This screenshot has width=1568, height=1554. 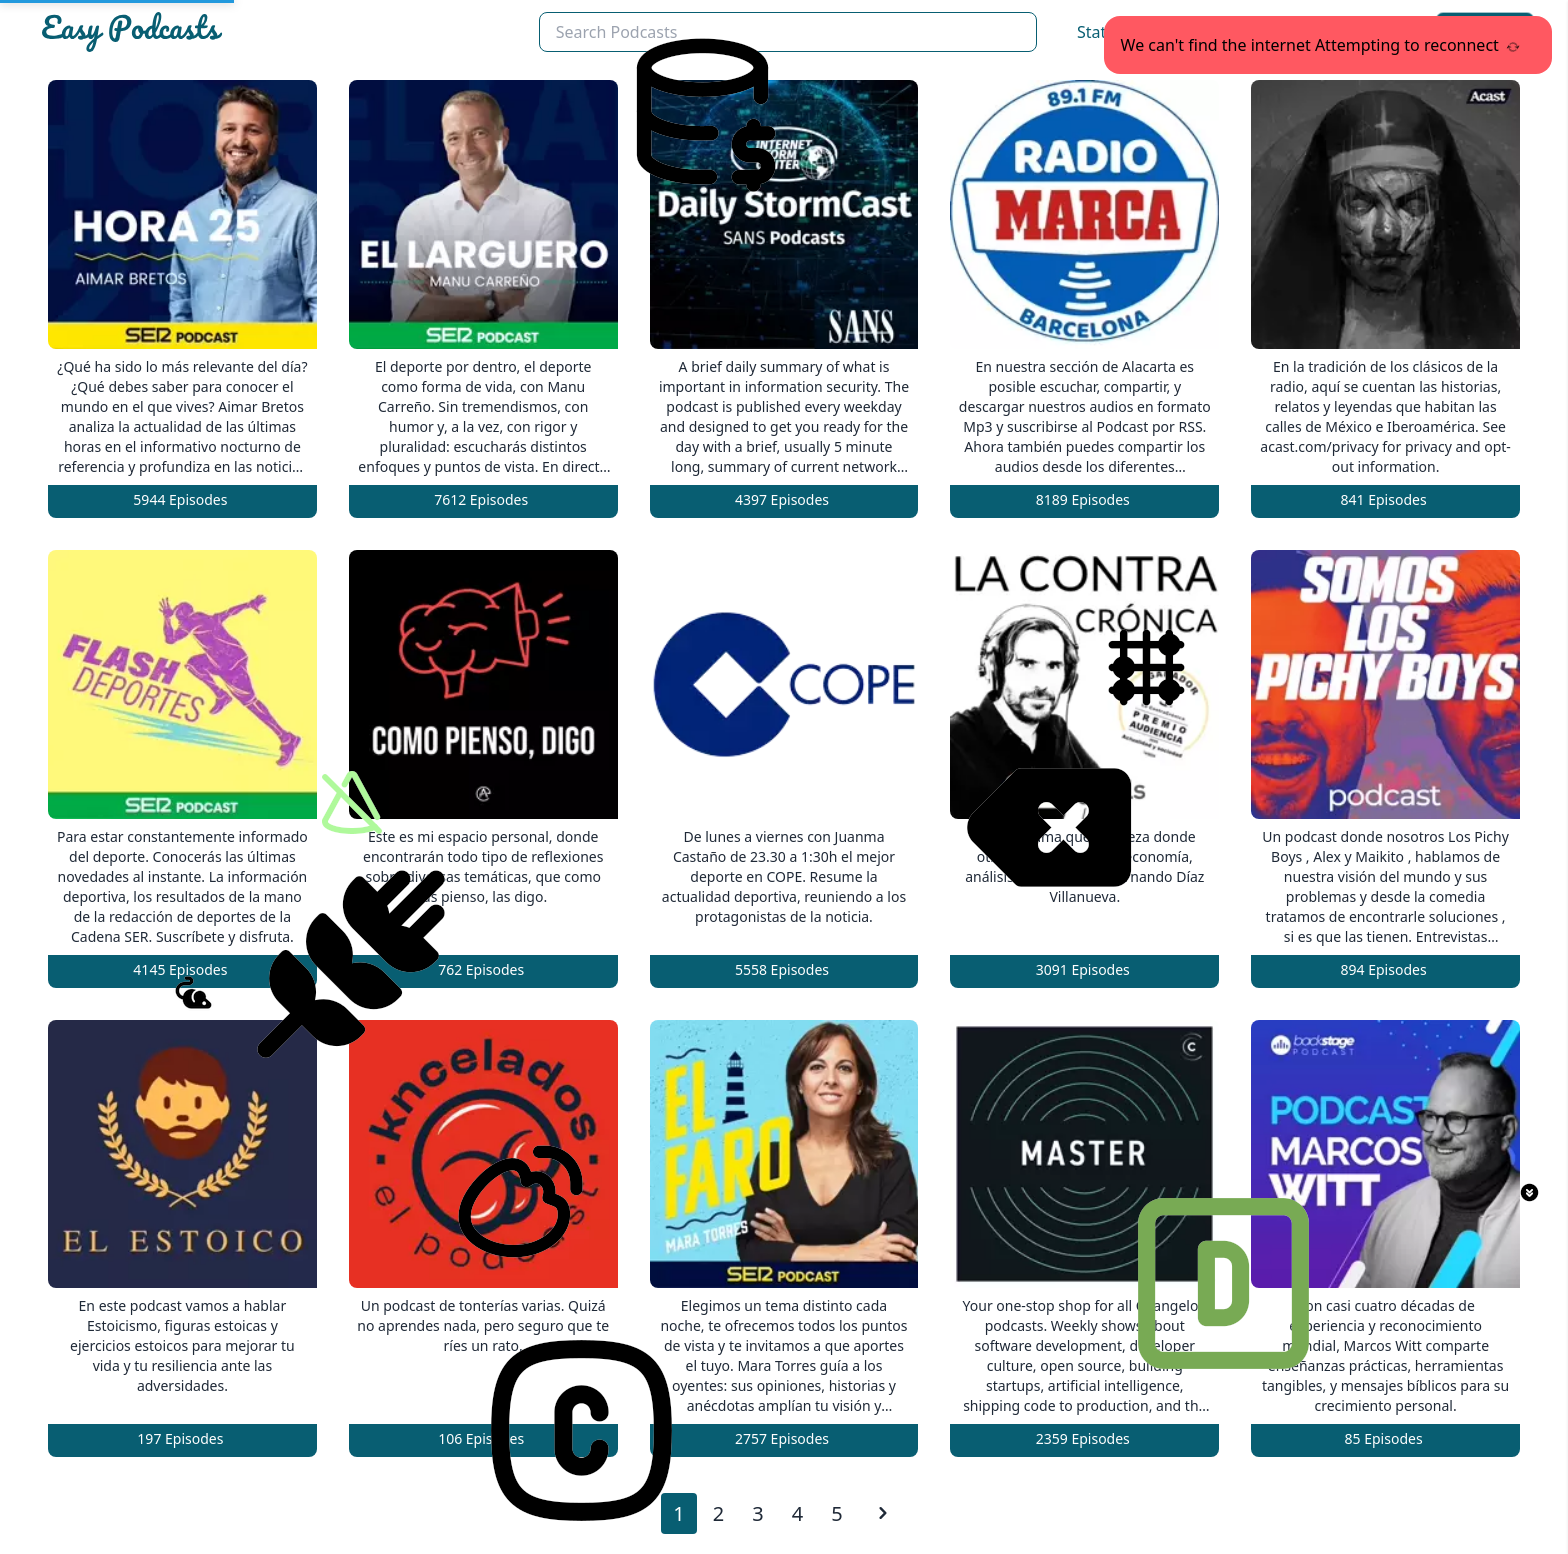 I want to click on disable construction or maintenance mode, so click(x=352, y=804).